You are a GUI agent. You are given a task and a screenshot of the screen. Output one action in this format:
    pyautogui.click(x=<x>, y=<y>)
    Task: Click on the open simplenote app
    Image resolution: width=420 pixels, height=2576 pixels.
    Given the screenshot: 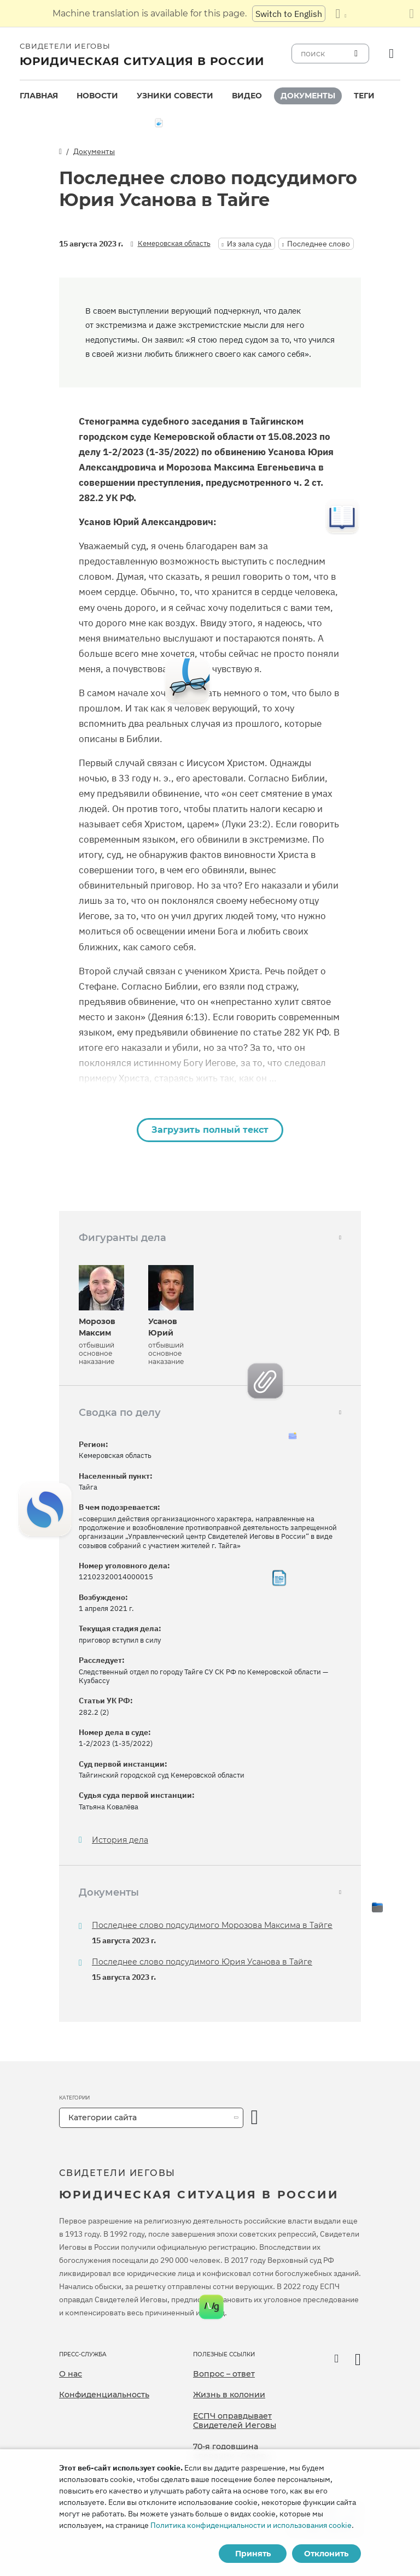 What is the action you would take?
    pyautogui.click(x=45, y=1509)
    